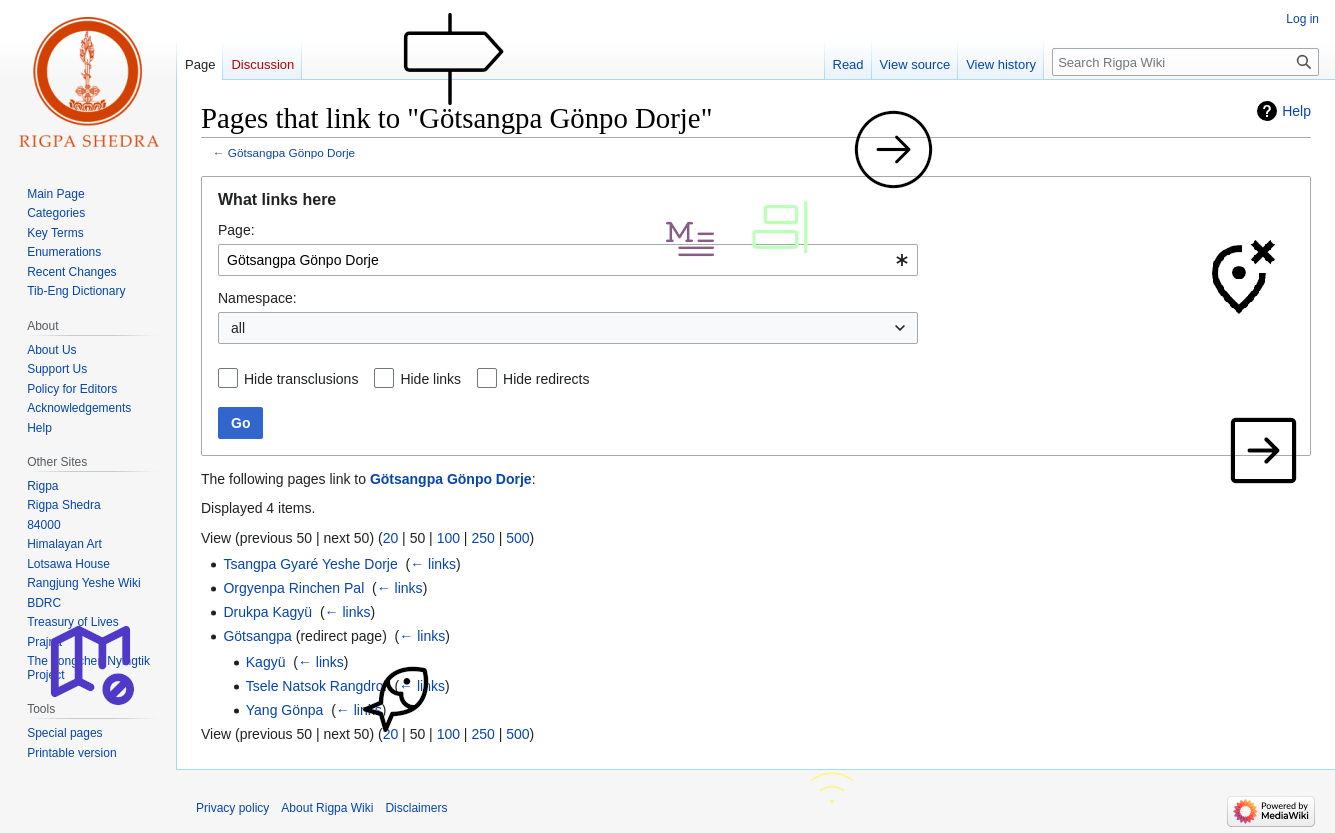 Image resolution: width=1335 pixels, height=833 pixels. Describe the element at coordinates (399, 696) in the screenshot. I see `indicates seafood or fish-related content` at that location.